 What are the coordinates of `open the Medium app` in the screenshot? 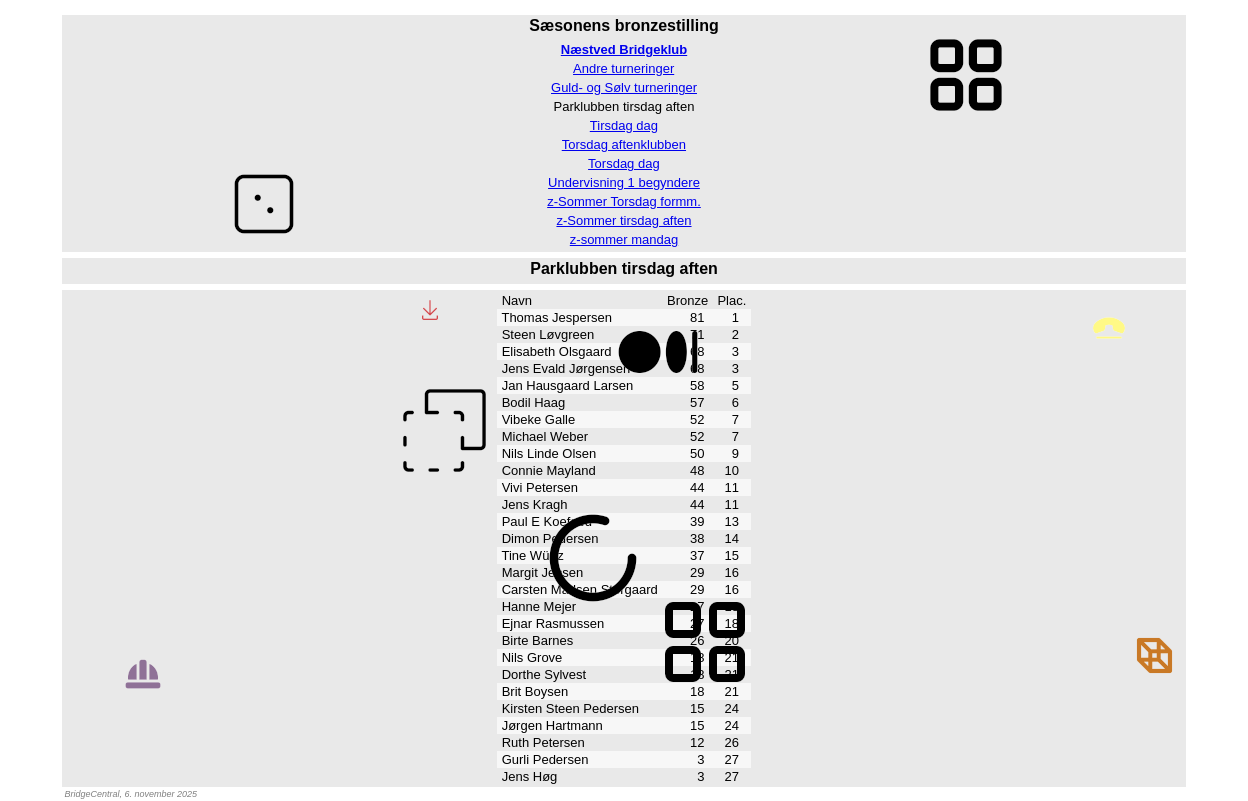 It's located at (658, 352).